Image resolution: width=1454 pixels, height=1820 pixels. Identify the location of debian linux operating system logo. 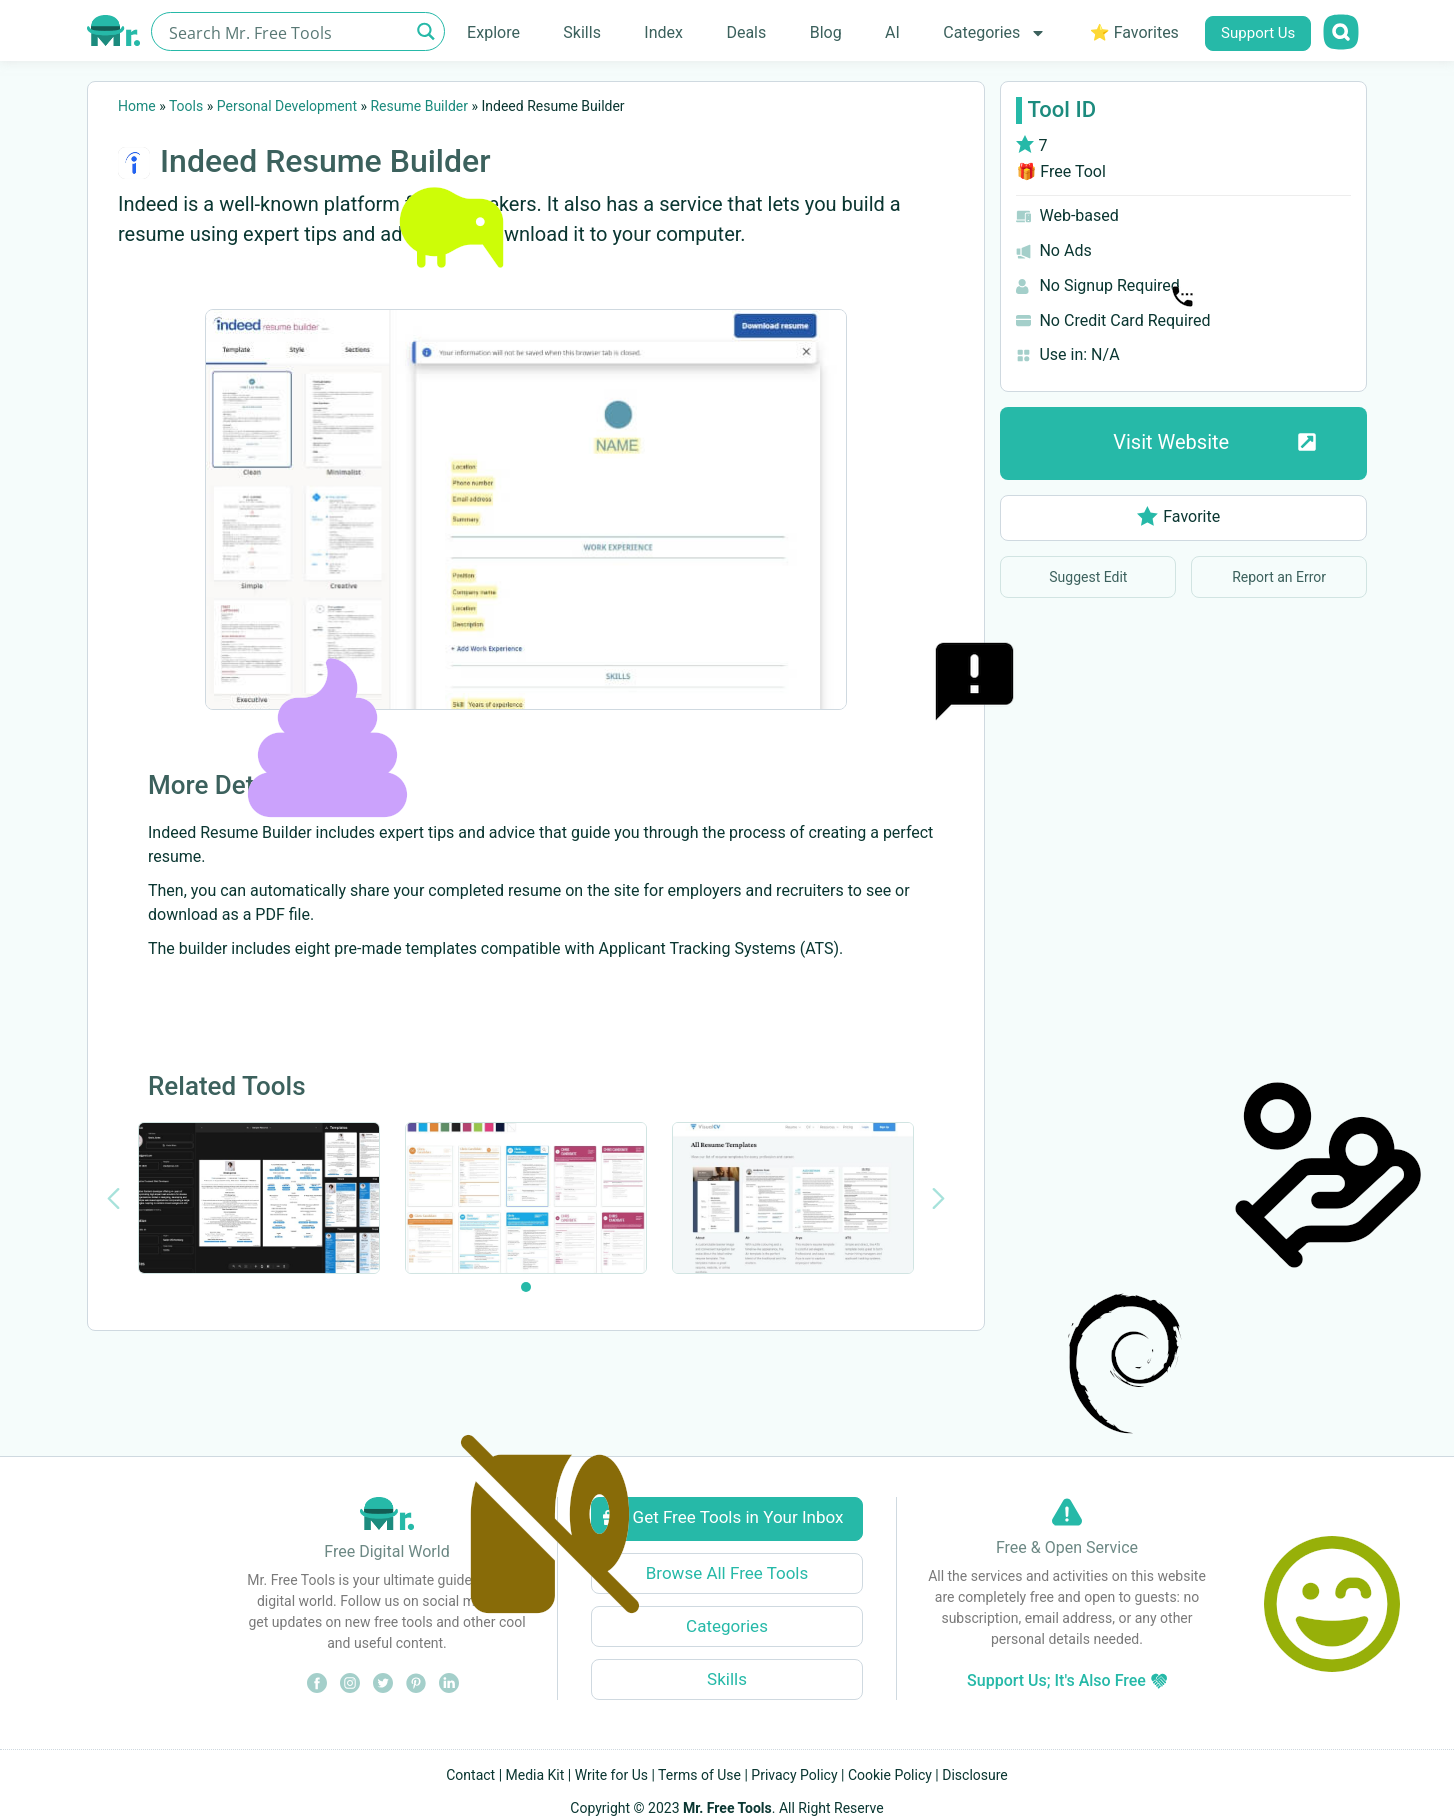
(1124, 1363).